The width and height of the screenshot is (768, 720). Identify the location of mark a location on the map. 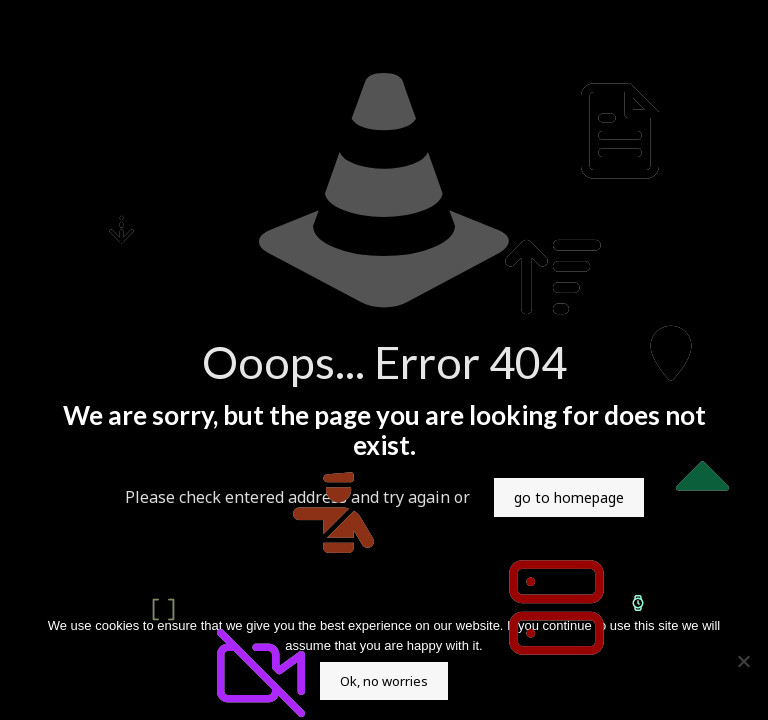
(671, 353).